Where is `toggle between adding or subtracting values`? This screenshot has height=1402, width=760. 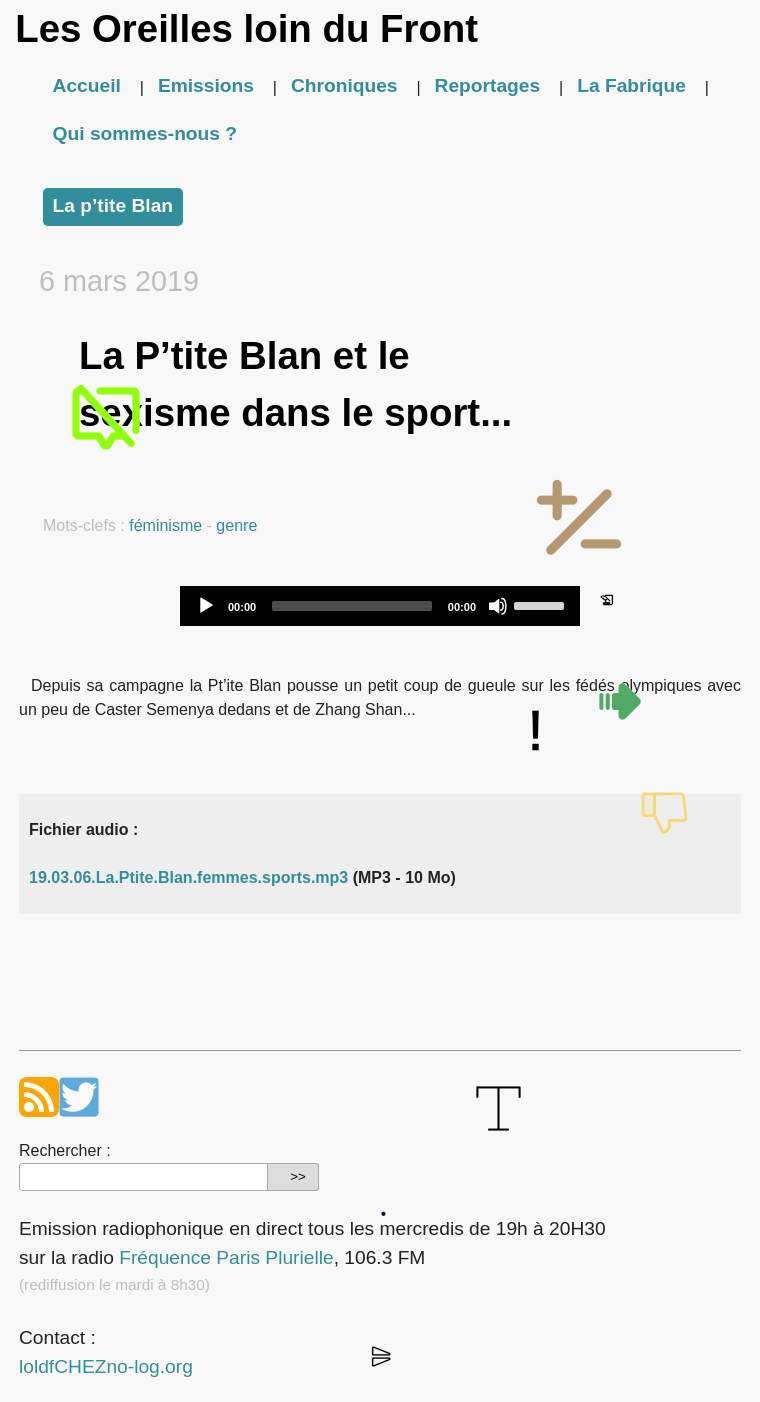
toggle between adding or subtracting values is located at coordinates (579, 522).